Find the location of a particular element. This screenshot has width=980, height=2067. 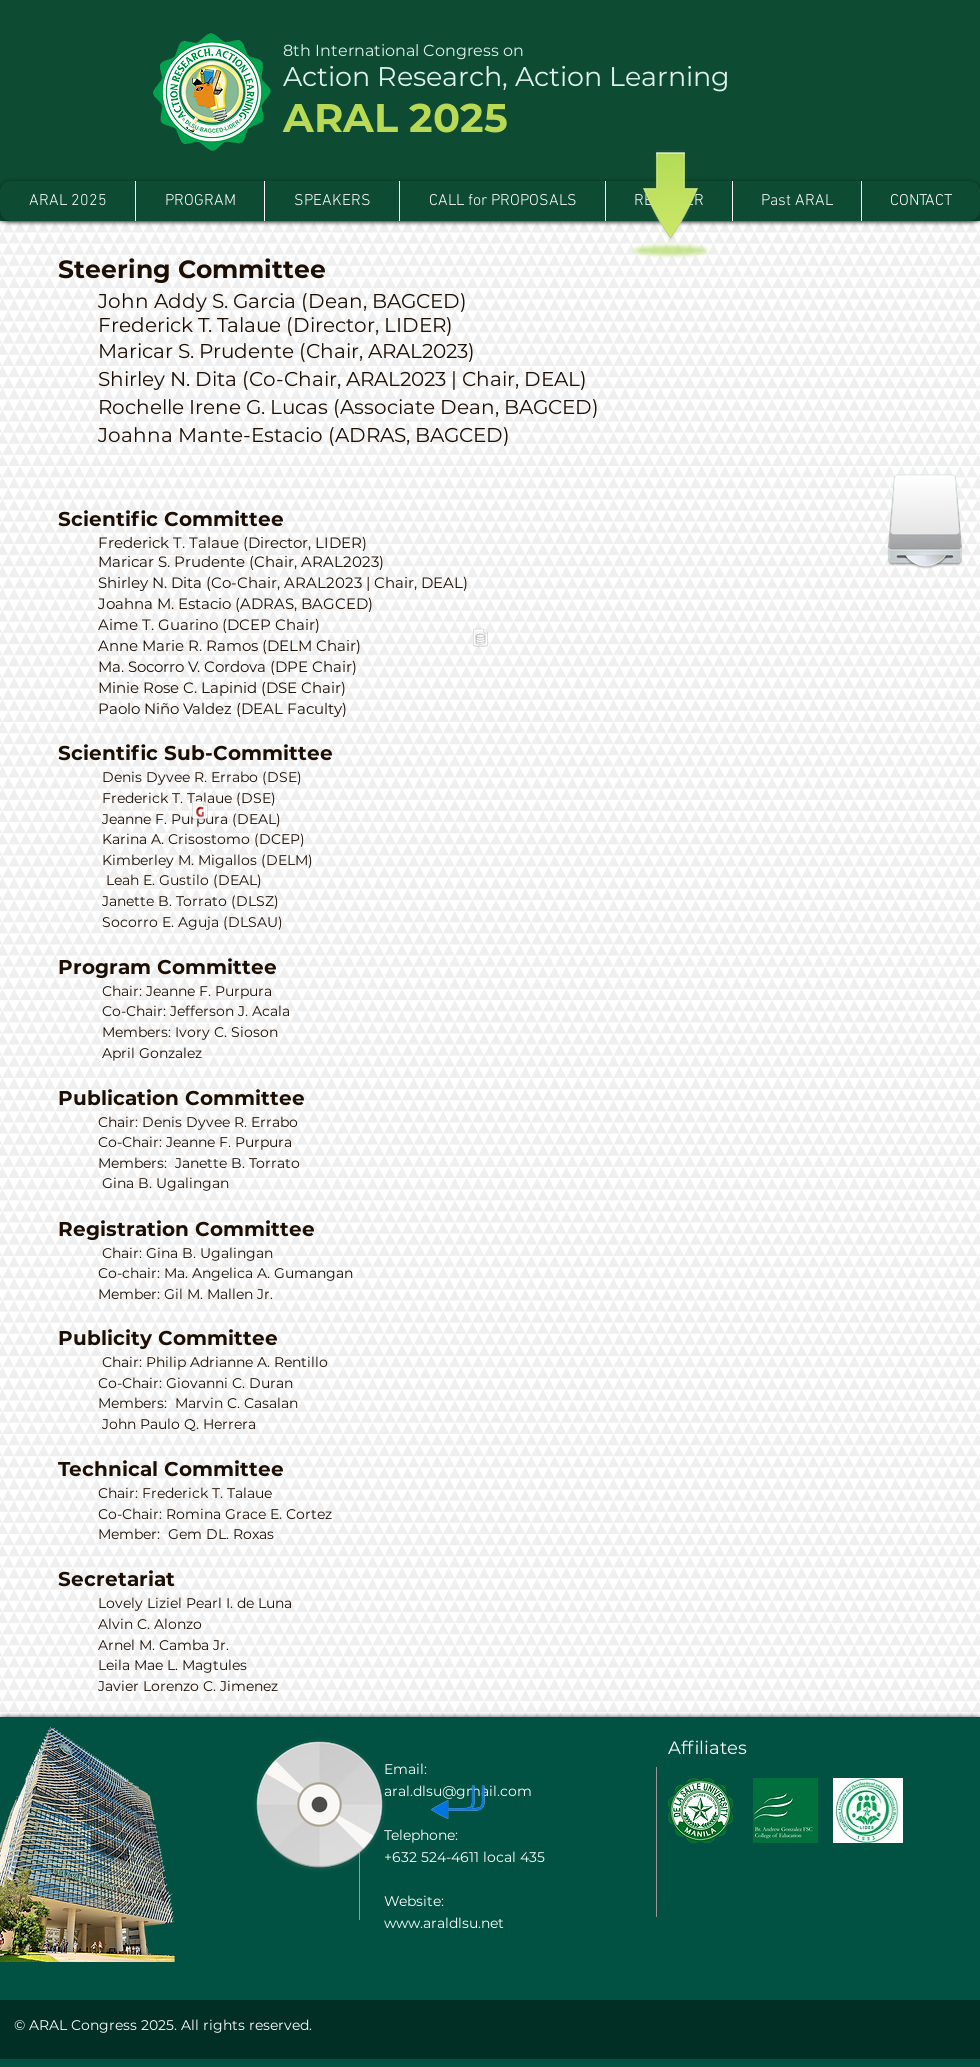

access DVD-RW drive or disc is located at coordinates (319, 1804).